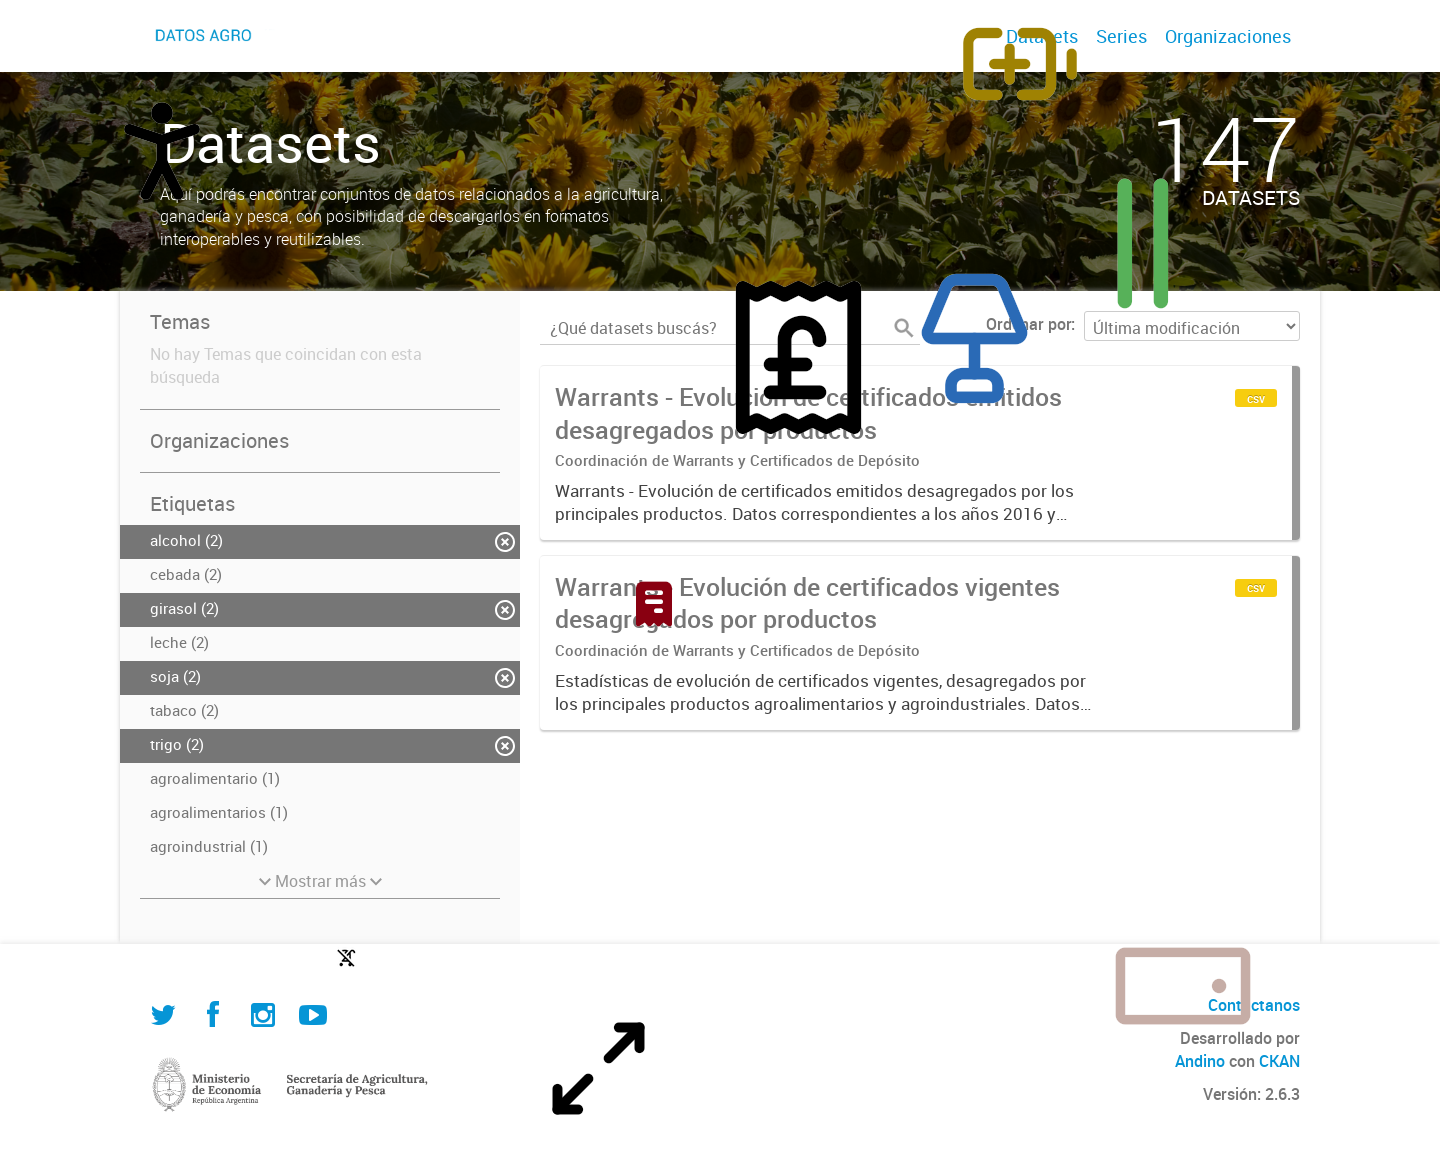 This screenshot has height=1174, width=1440. Describe the element at coordinates (1183, 986) in the screenshot. I see `access storage or drive settings` at that location.